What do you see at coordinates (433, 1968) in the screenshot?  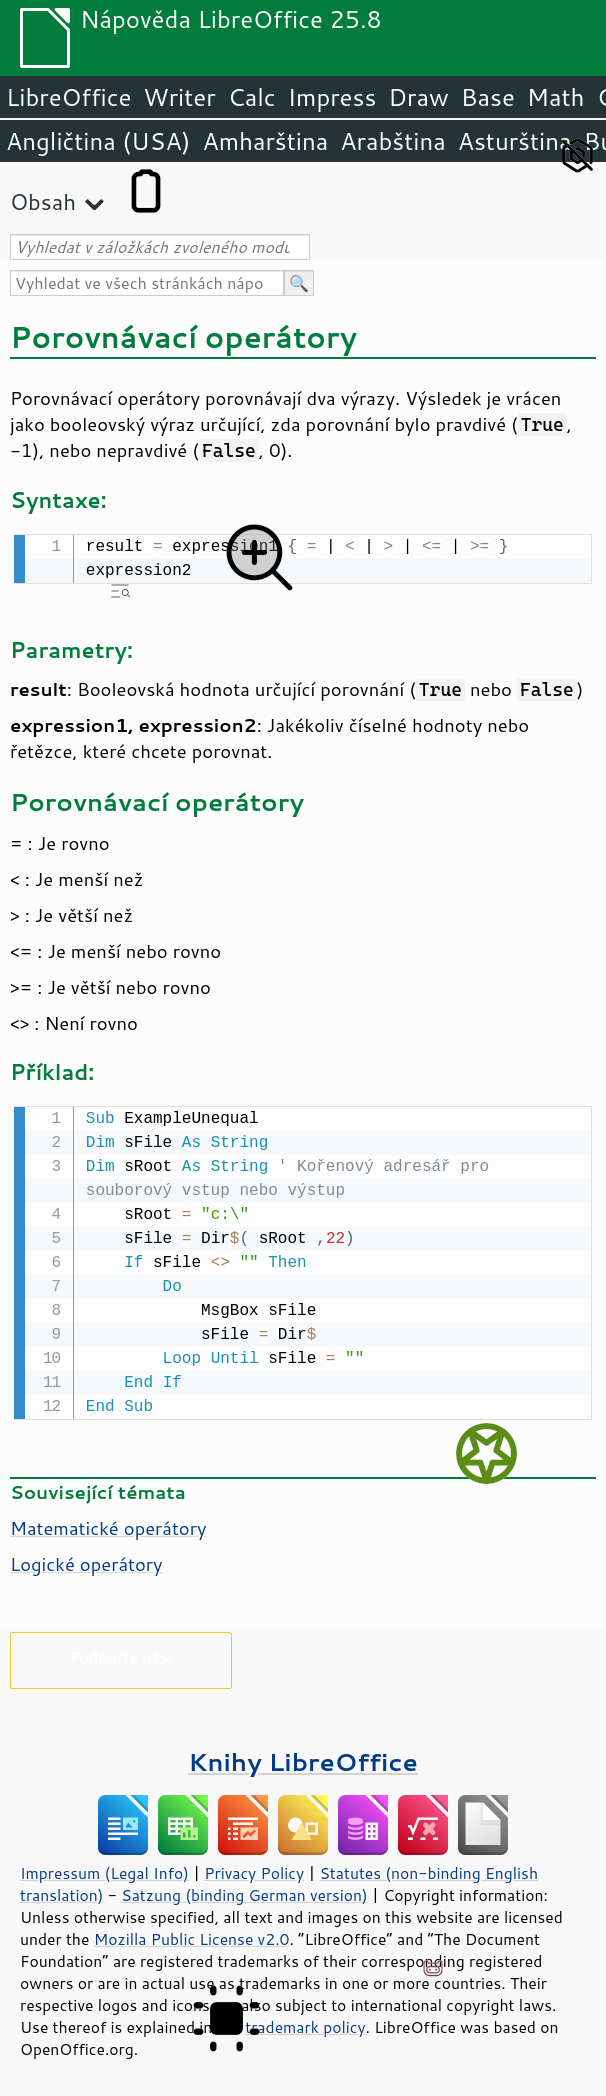 I see `finn the human character icon from adventure time` at bounding box center [433, 1968].